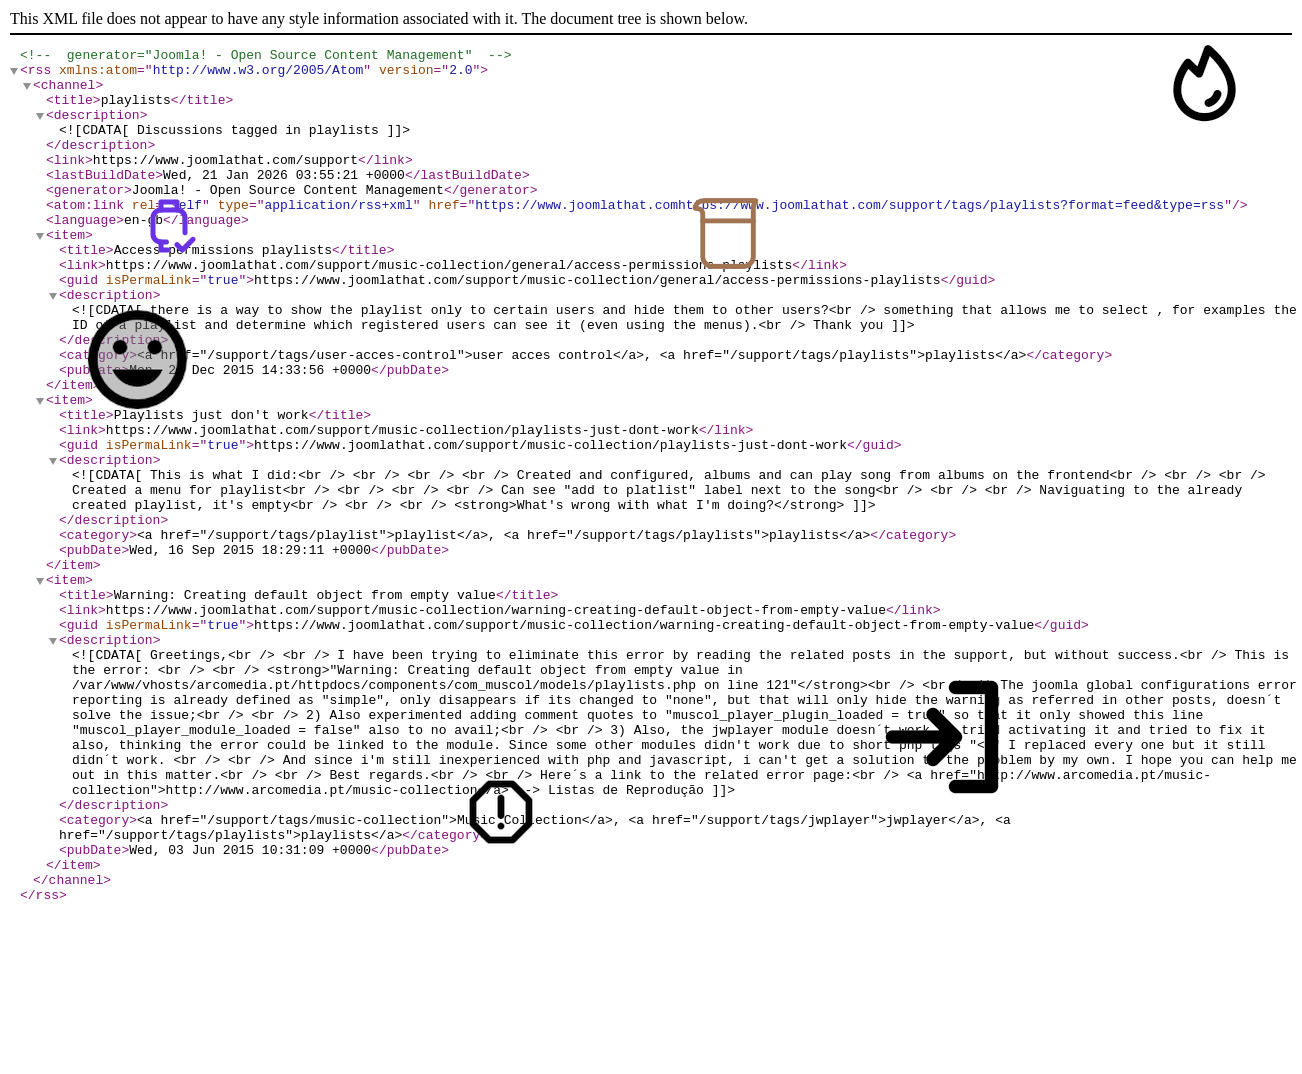  I want to click on sign in to your account, so click(951, 737).